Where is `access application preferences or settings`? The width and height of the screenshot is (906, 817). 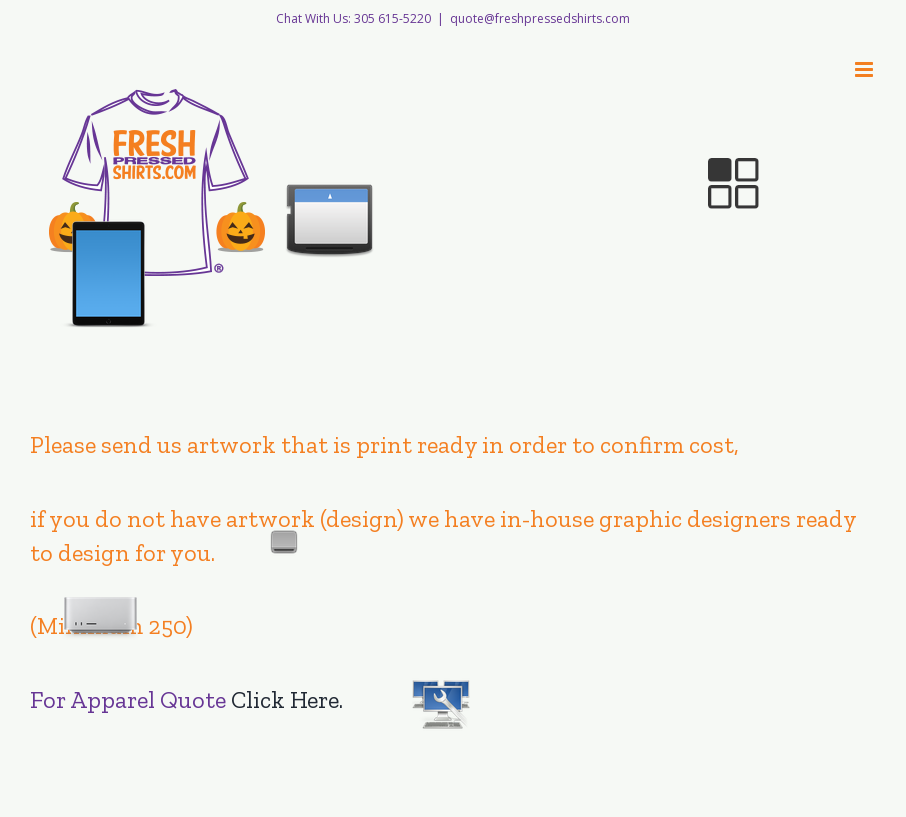
access application preferences or settings is located at coordinates (735, 185).